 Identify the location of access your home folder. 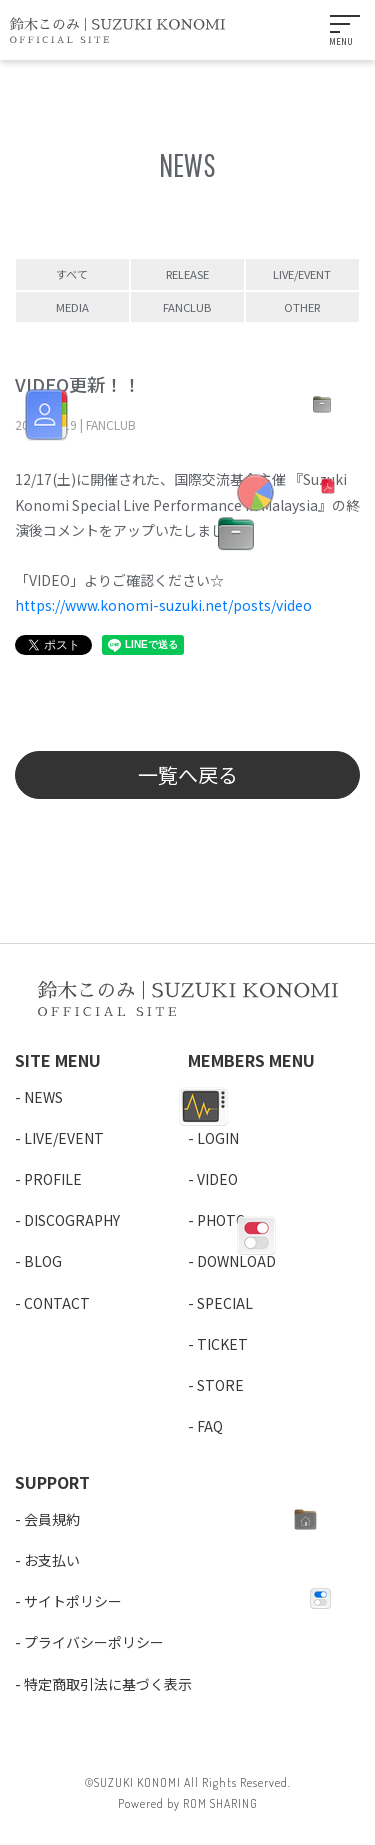
(305, 1519).